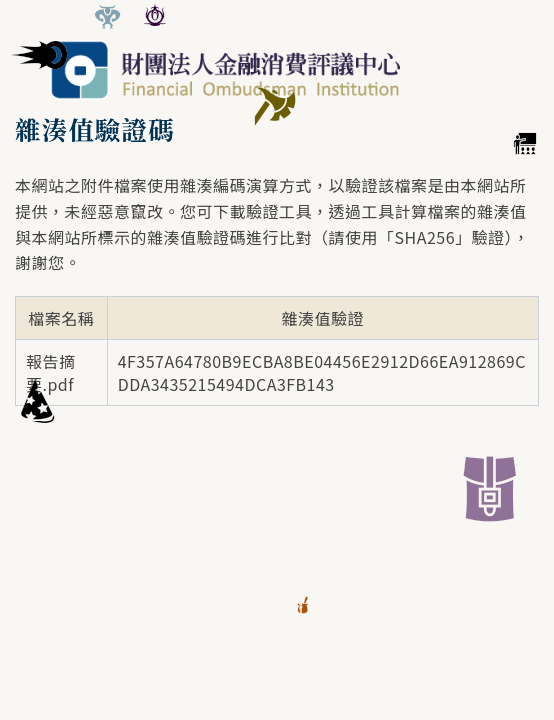  What do you see at coordinates (303, 605) in the screenshot?
I see `access honey or sweet reward items` at bounding box center [303, 605].